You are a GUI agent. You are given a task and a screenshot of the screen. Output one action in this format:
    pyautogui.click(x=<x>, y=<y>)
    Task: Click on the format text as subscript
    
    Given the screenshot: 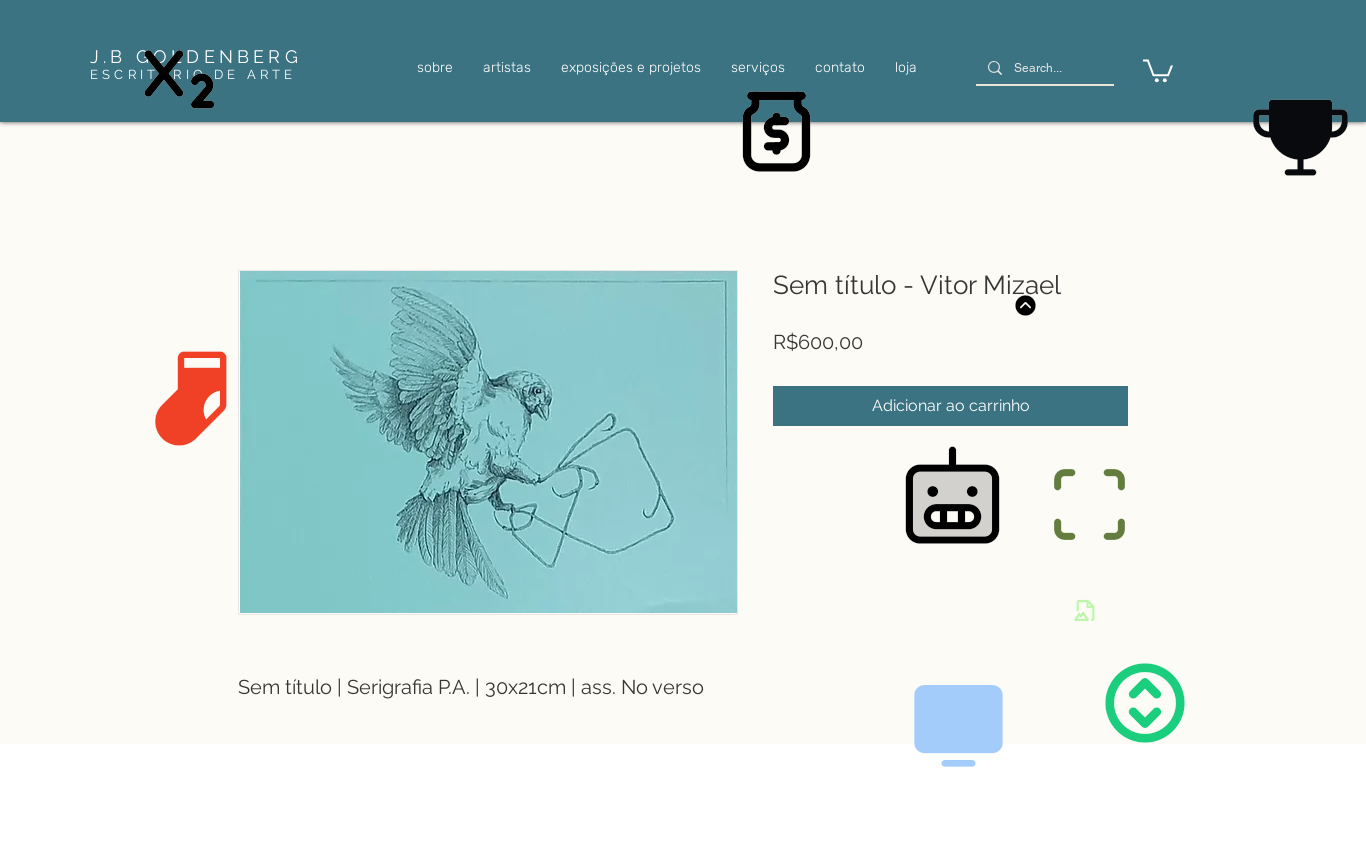 What is the action you would take?
    pyautogui.click(x=175, y=73)
    